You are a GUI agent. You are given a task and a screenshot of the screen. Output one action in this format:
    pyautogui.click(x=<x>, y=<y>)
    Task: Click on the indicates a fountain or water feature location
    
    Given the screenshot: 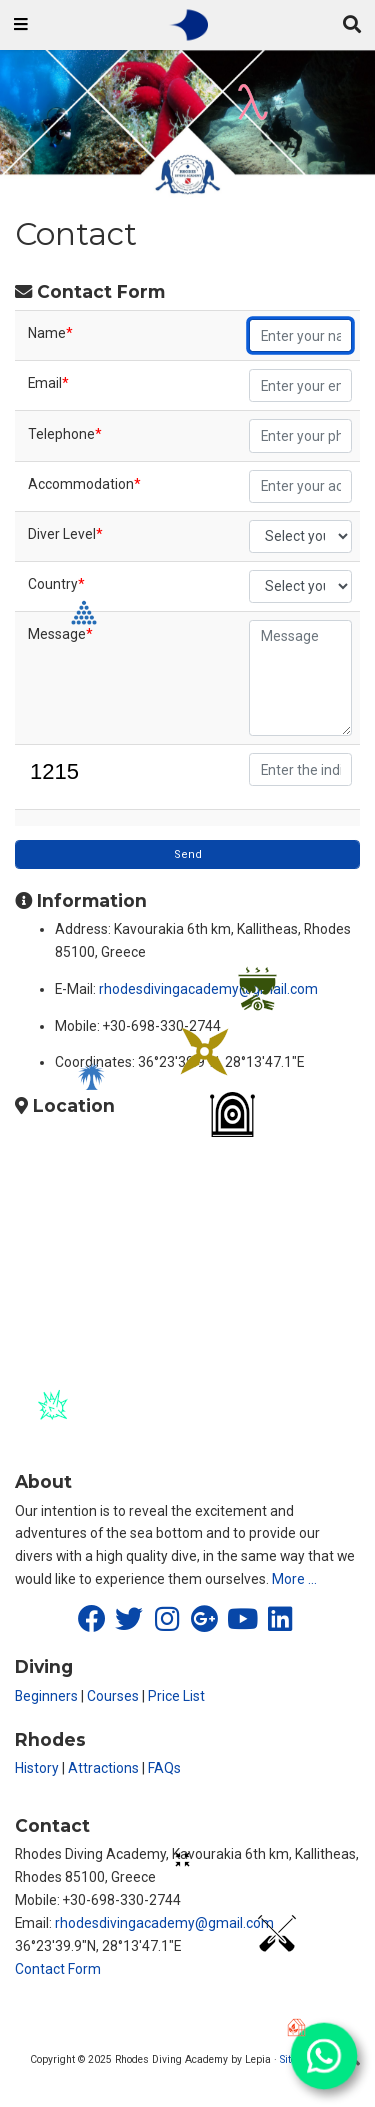 What is the action you would take?
    pyautogui.click(x=91, y=1076)
    